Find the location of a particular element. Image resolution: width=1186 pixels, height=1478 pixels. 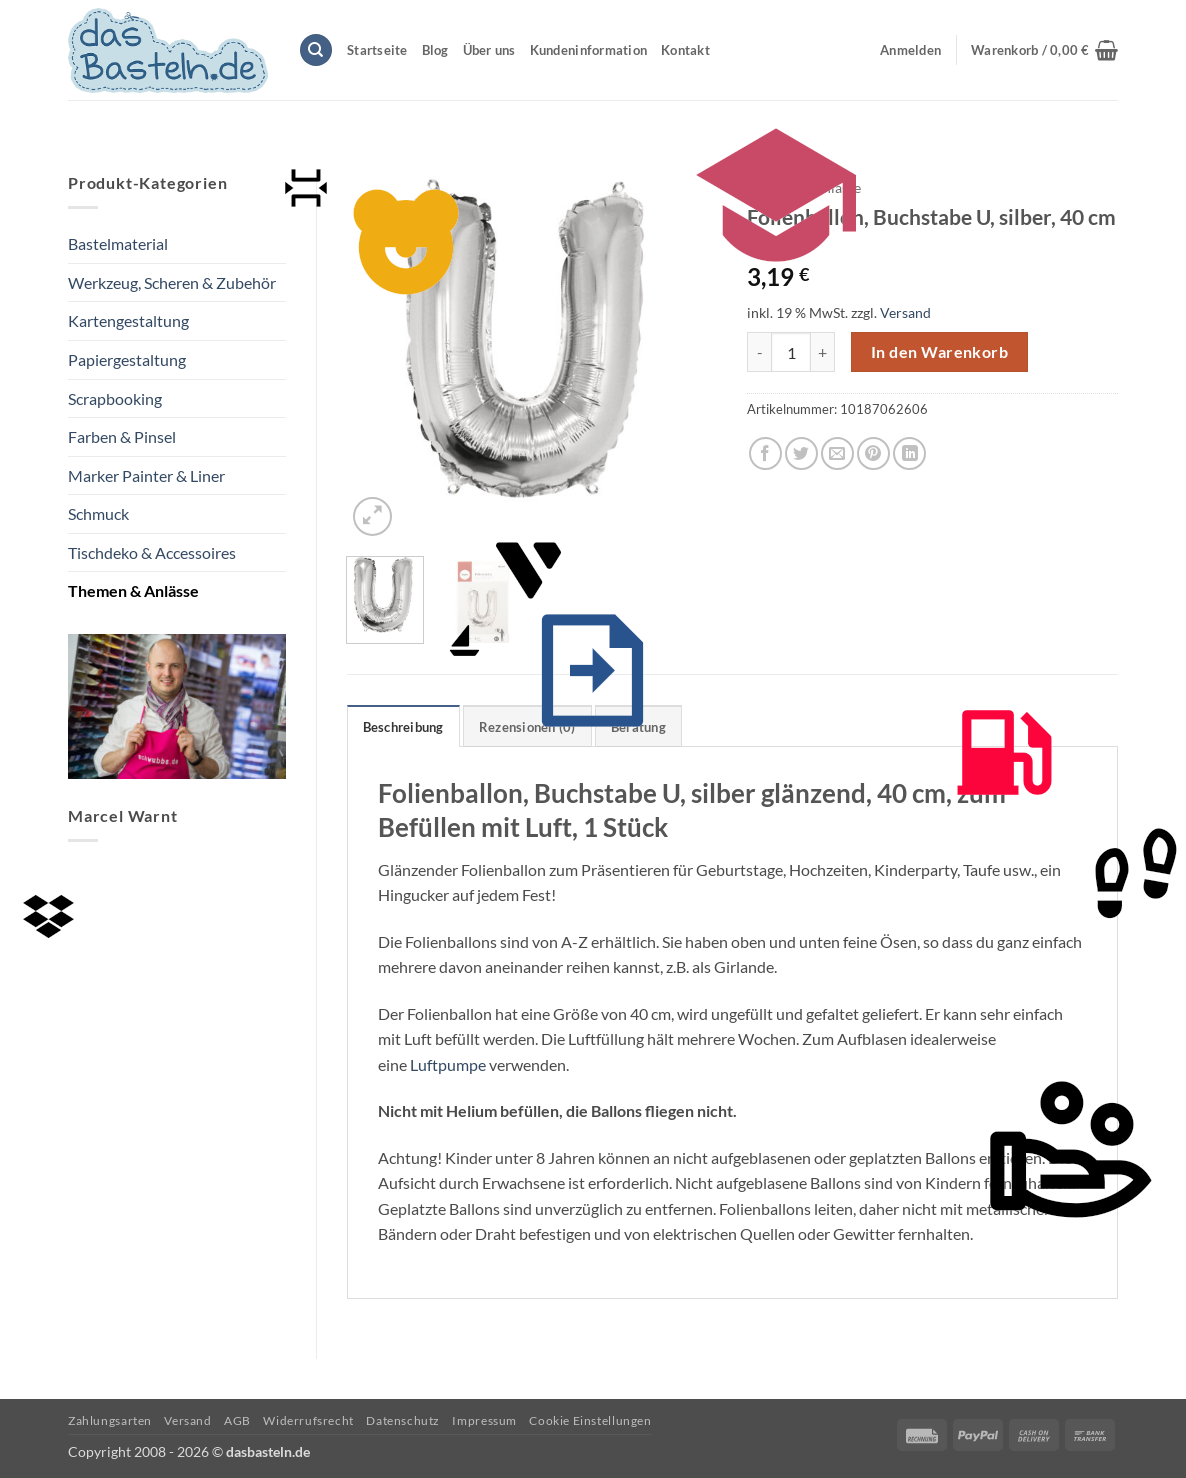

vultr cloud hosting logo is located at coordinates (528, 570).